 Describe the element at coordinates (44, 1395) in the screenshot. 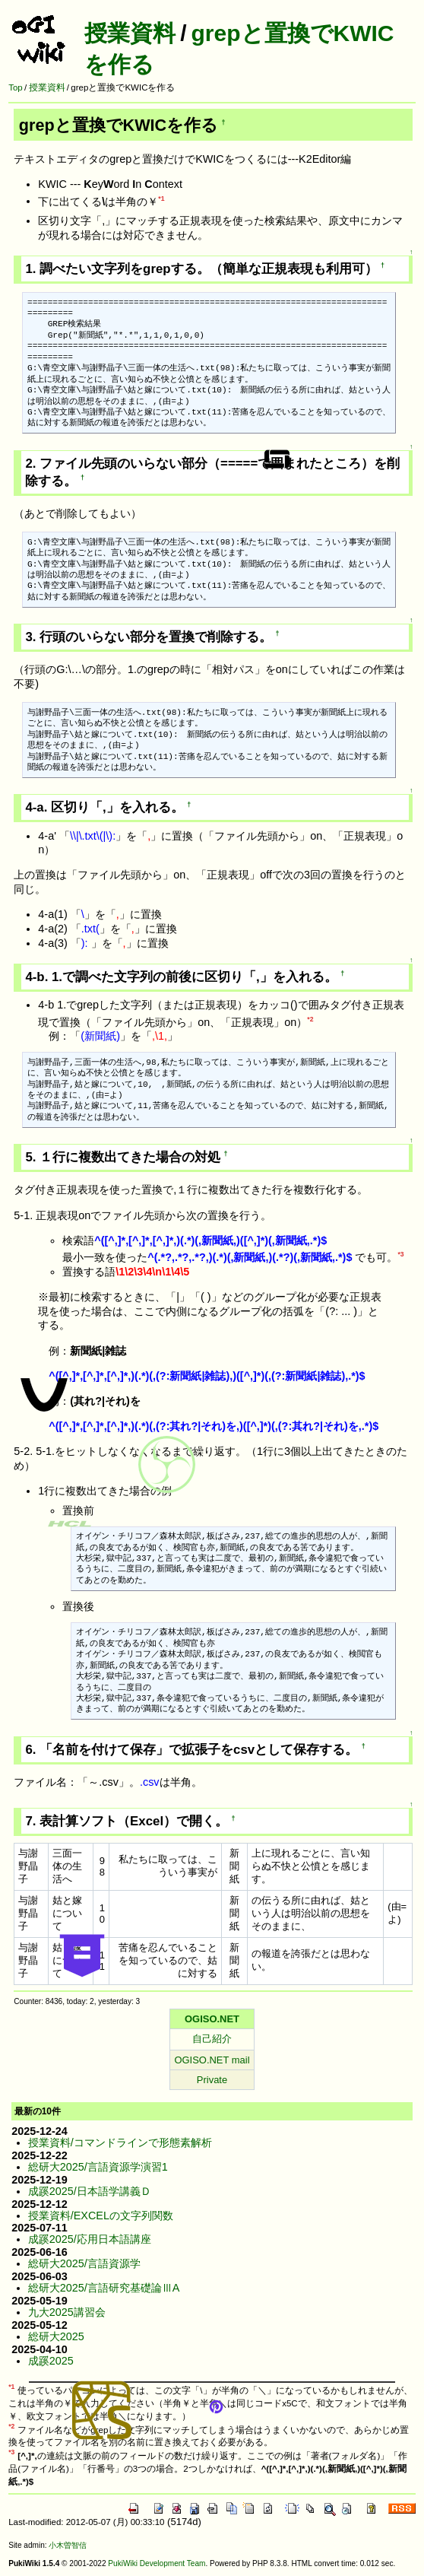

I see `visit the voelkner website or store` at that location.